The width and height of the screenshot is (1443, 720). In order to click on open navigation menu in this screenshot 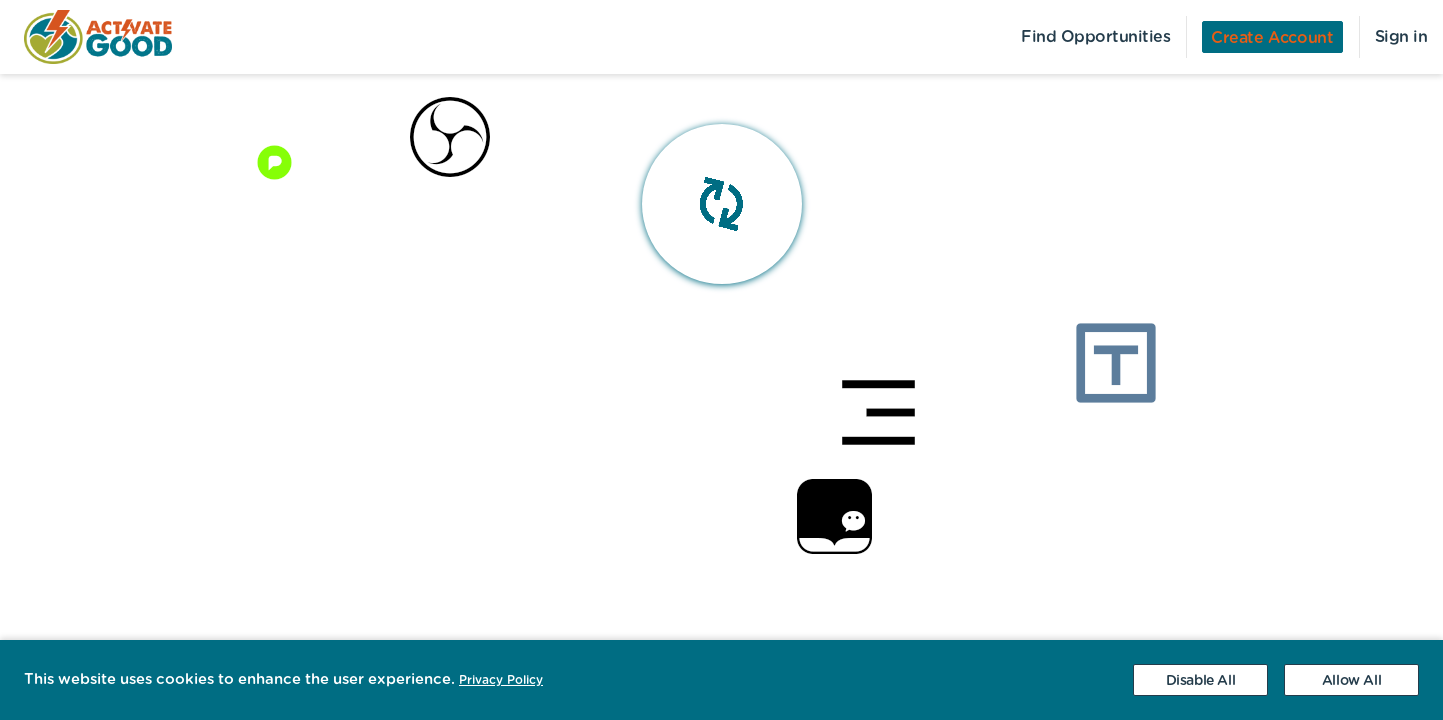, I will do `click(878, 412)`.